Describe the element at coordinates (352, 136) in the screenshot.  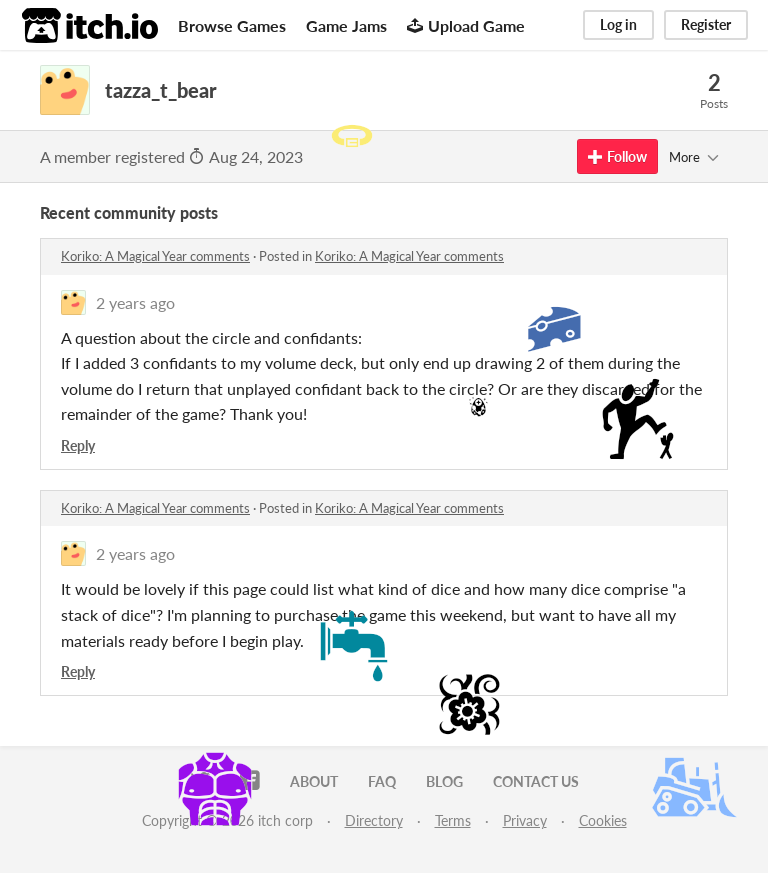
I see `equip or manage belt accessory` at that location.